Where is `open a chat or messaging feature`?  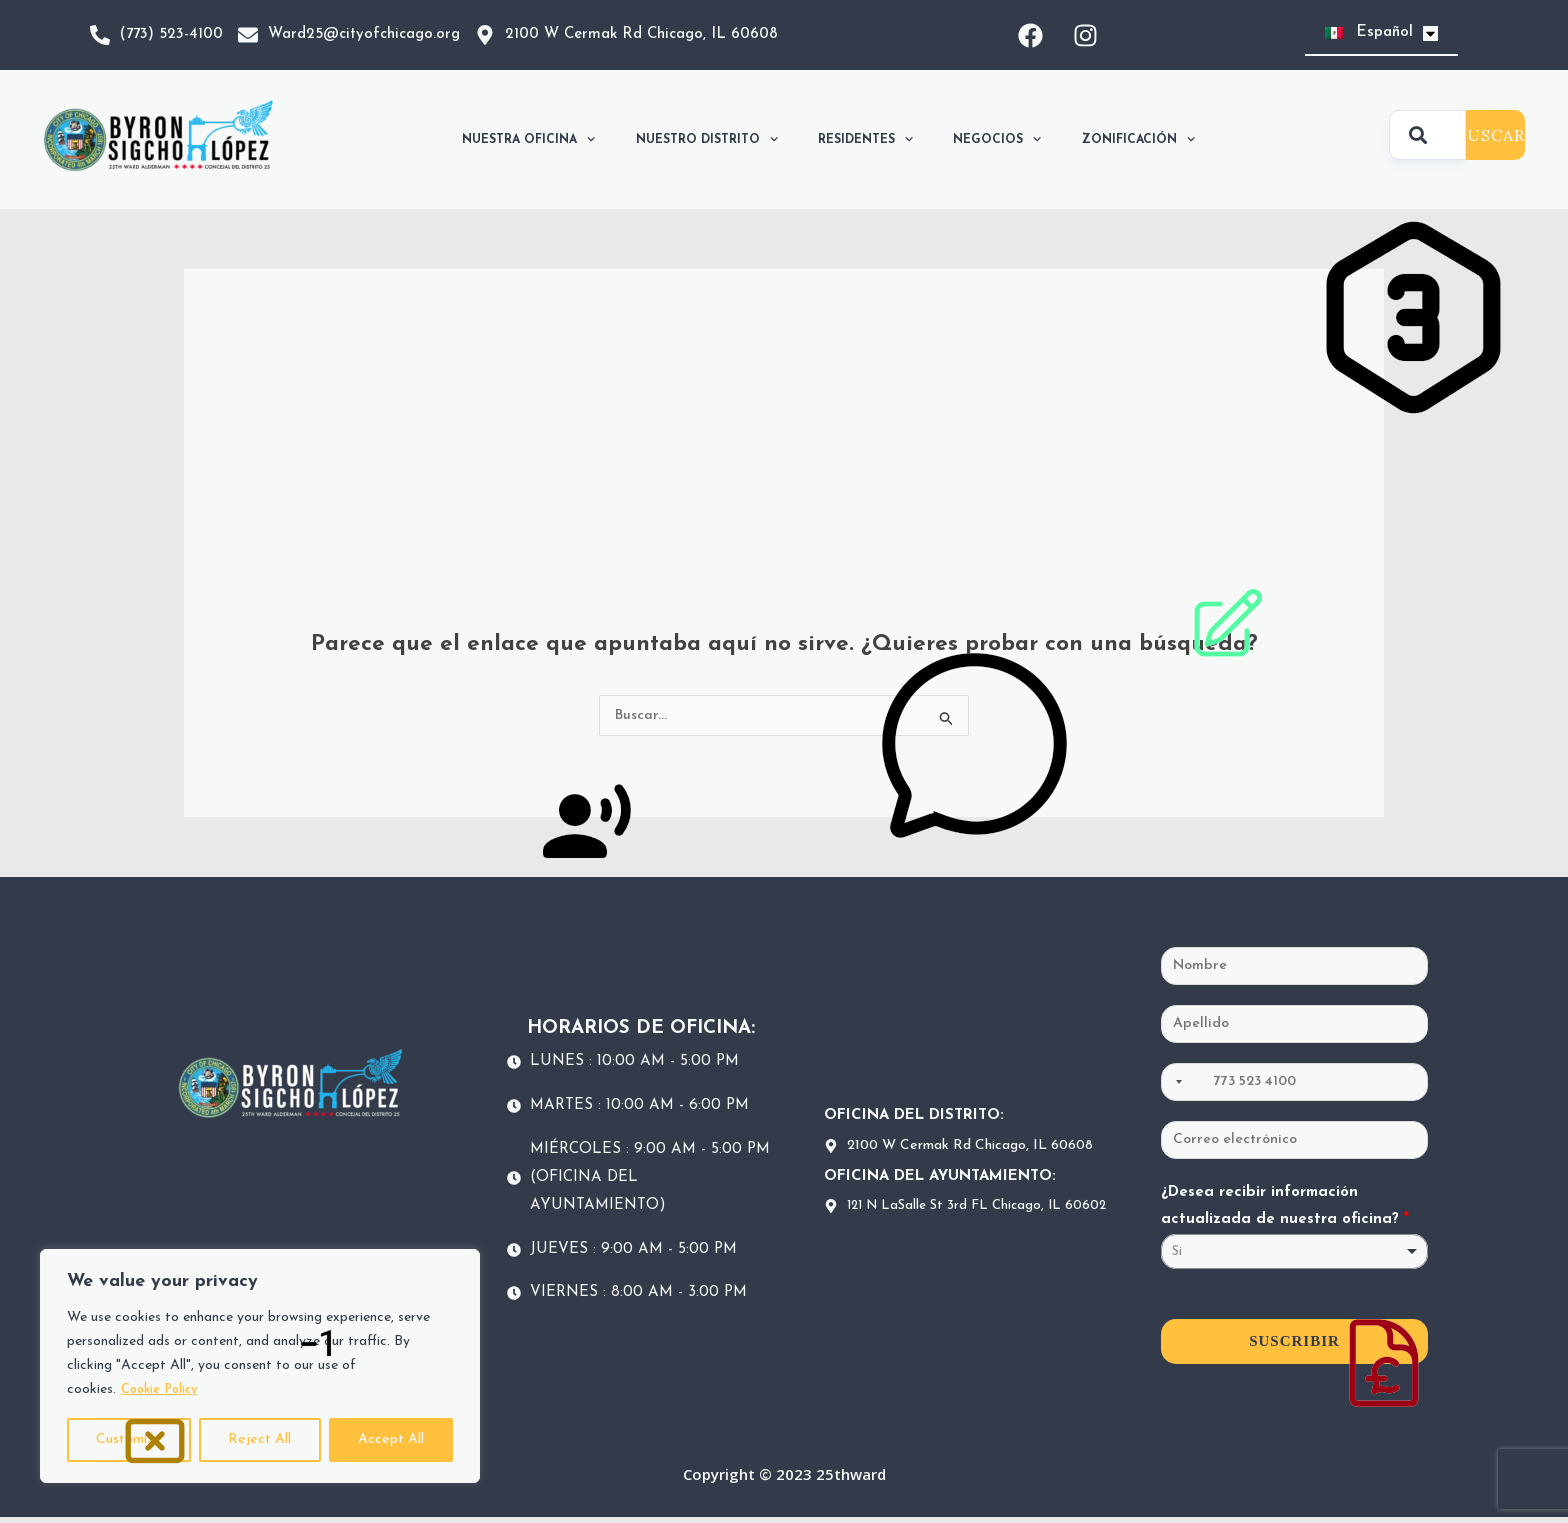
open a chat or messaging feature is located at coordinates (974, 745).